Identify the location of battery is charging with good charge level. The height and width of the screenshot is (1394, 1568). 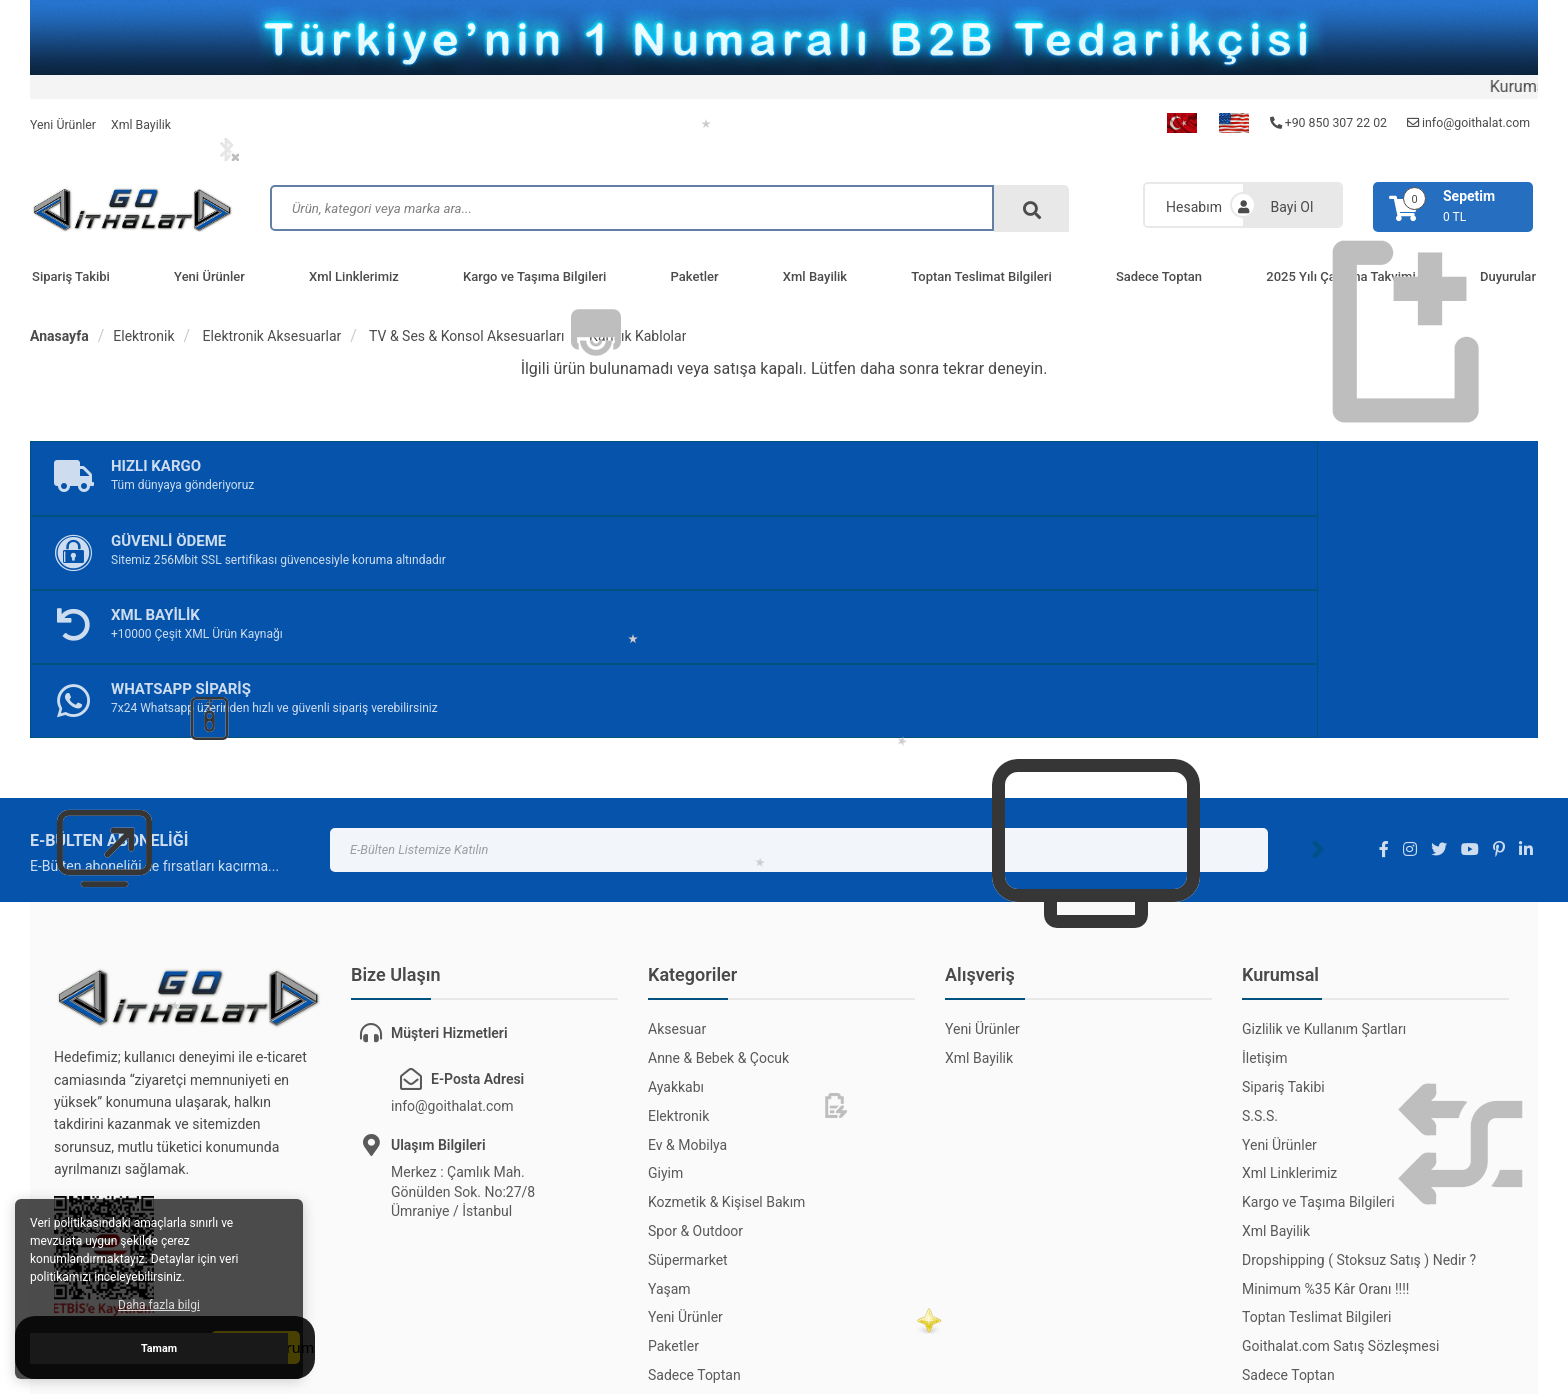
(834, 1105).